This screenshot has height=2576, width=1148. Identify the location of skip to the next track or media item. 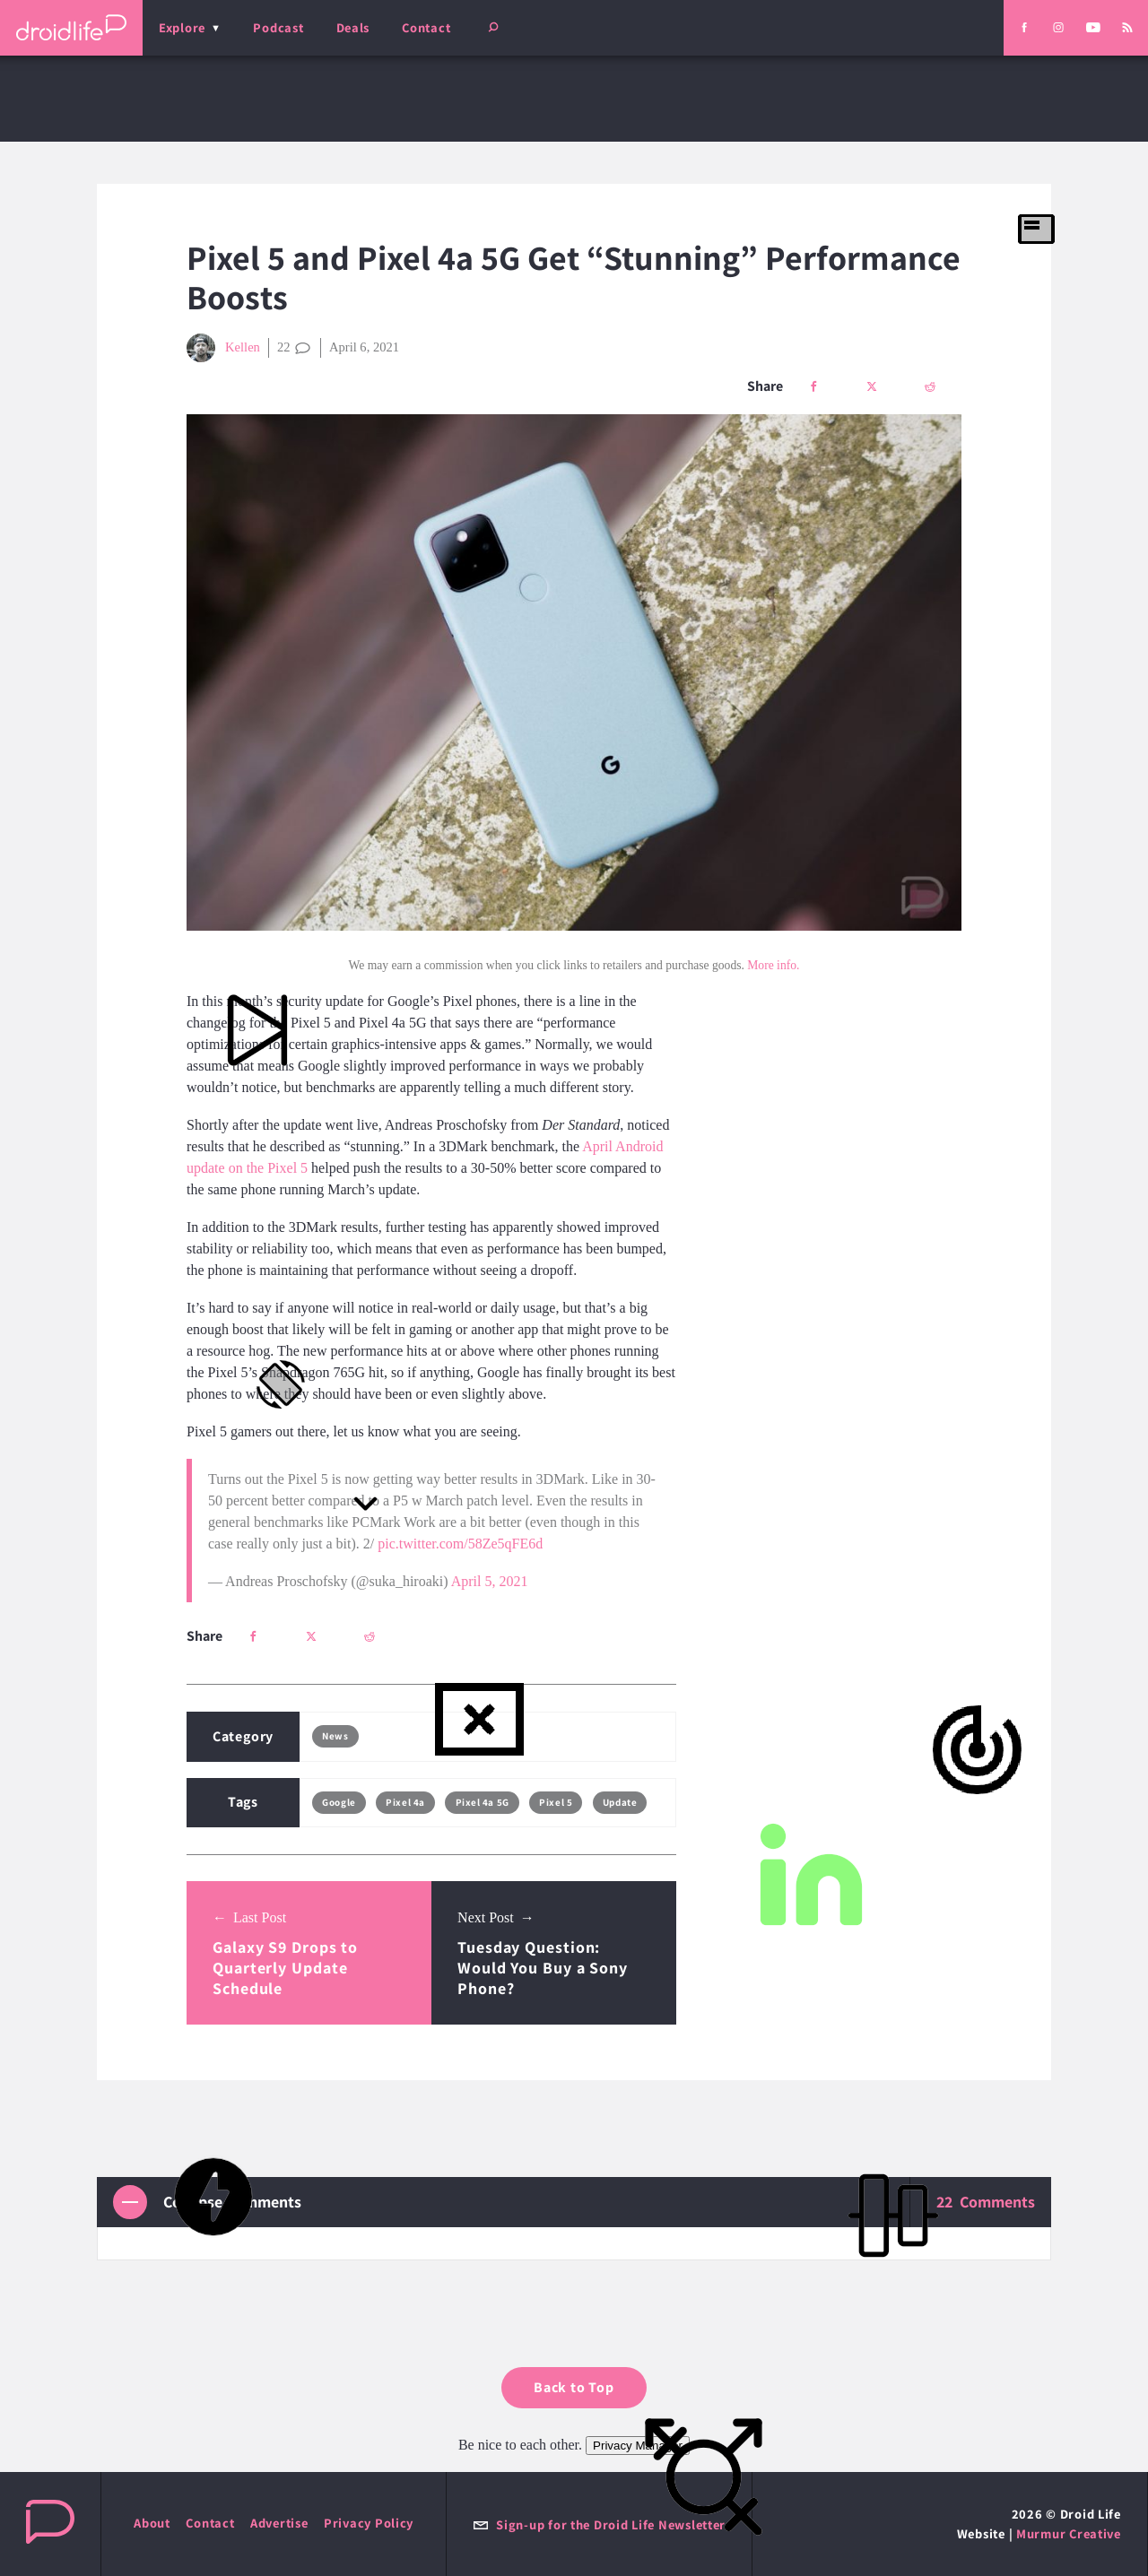
(257, 1030).